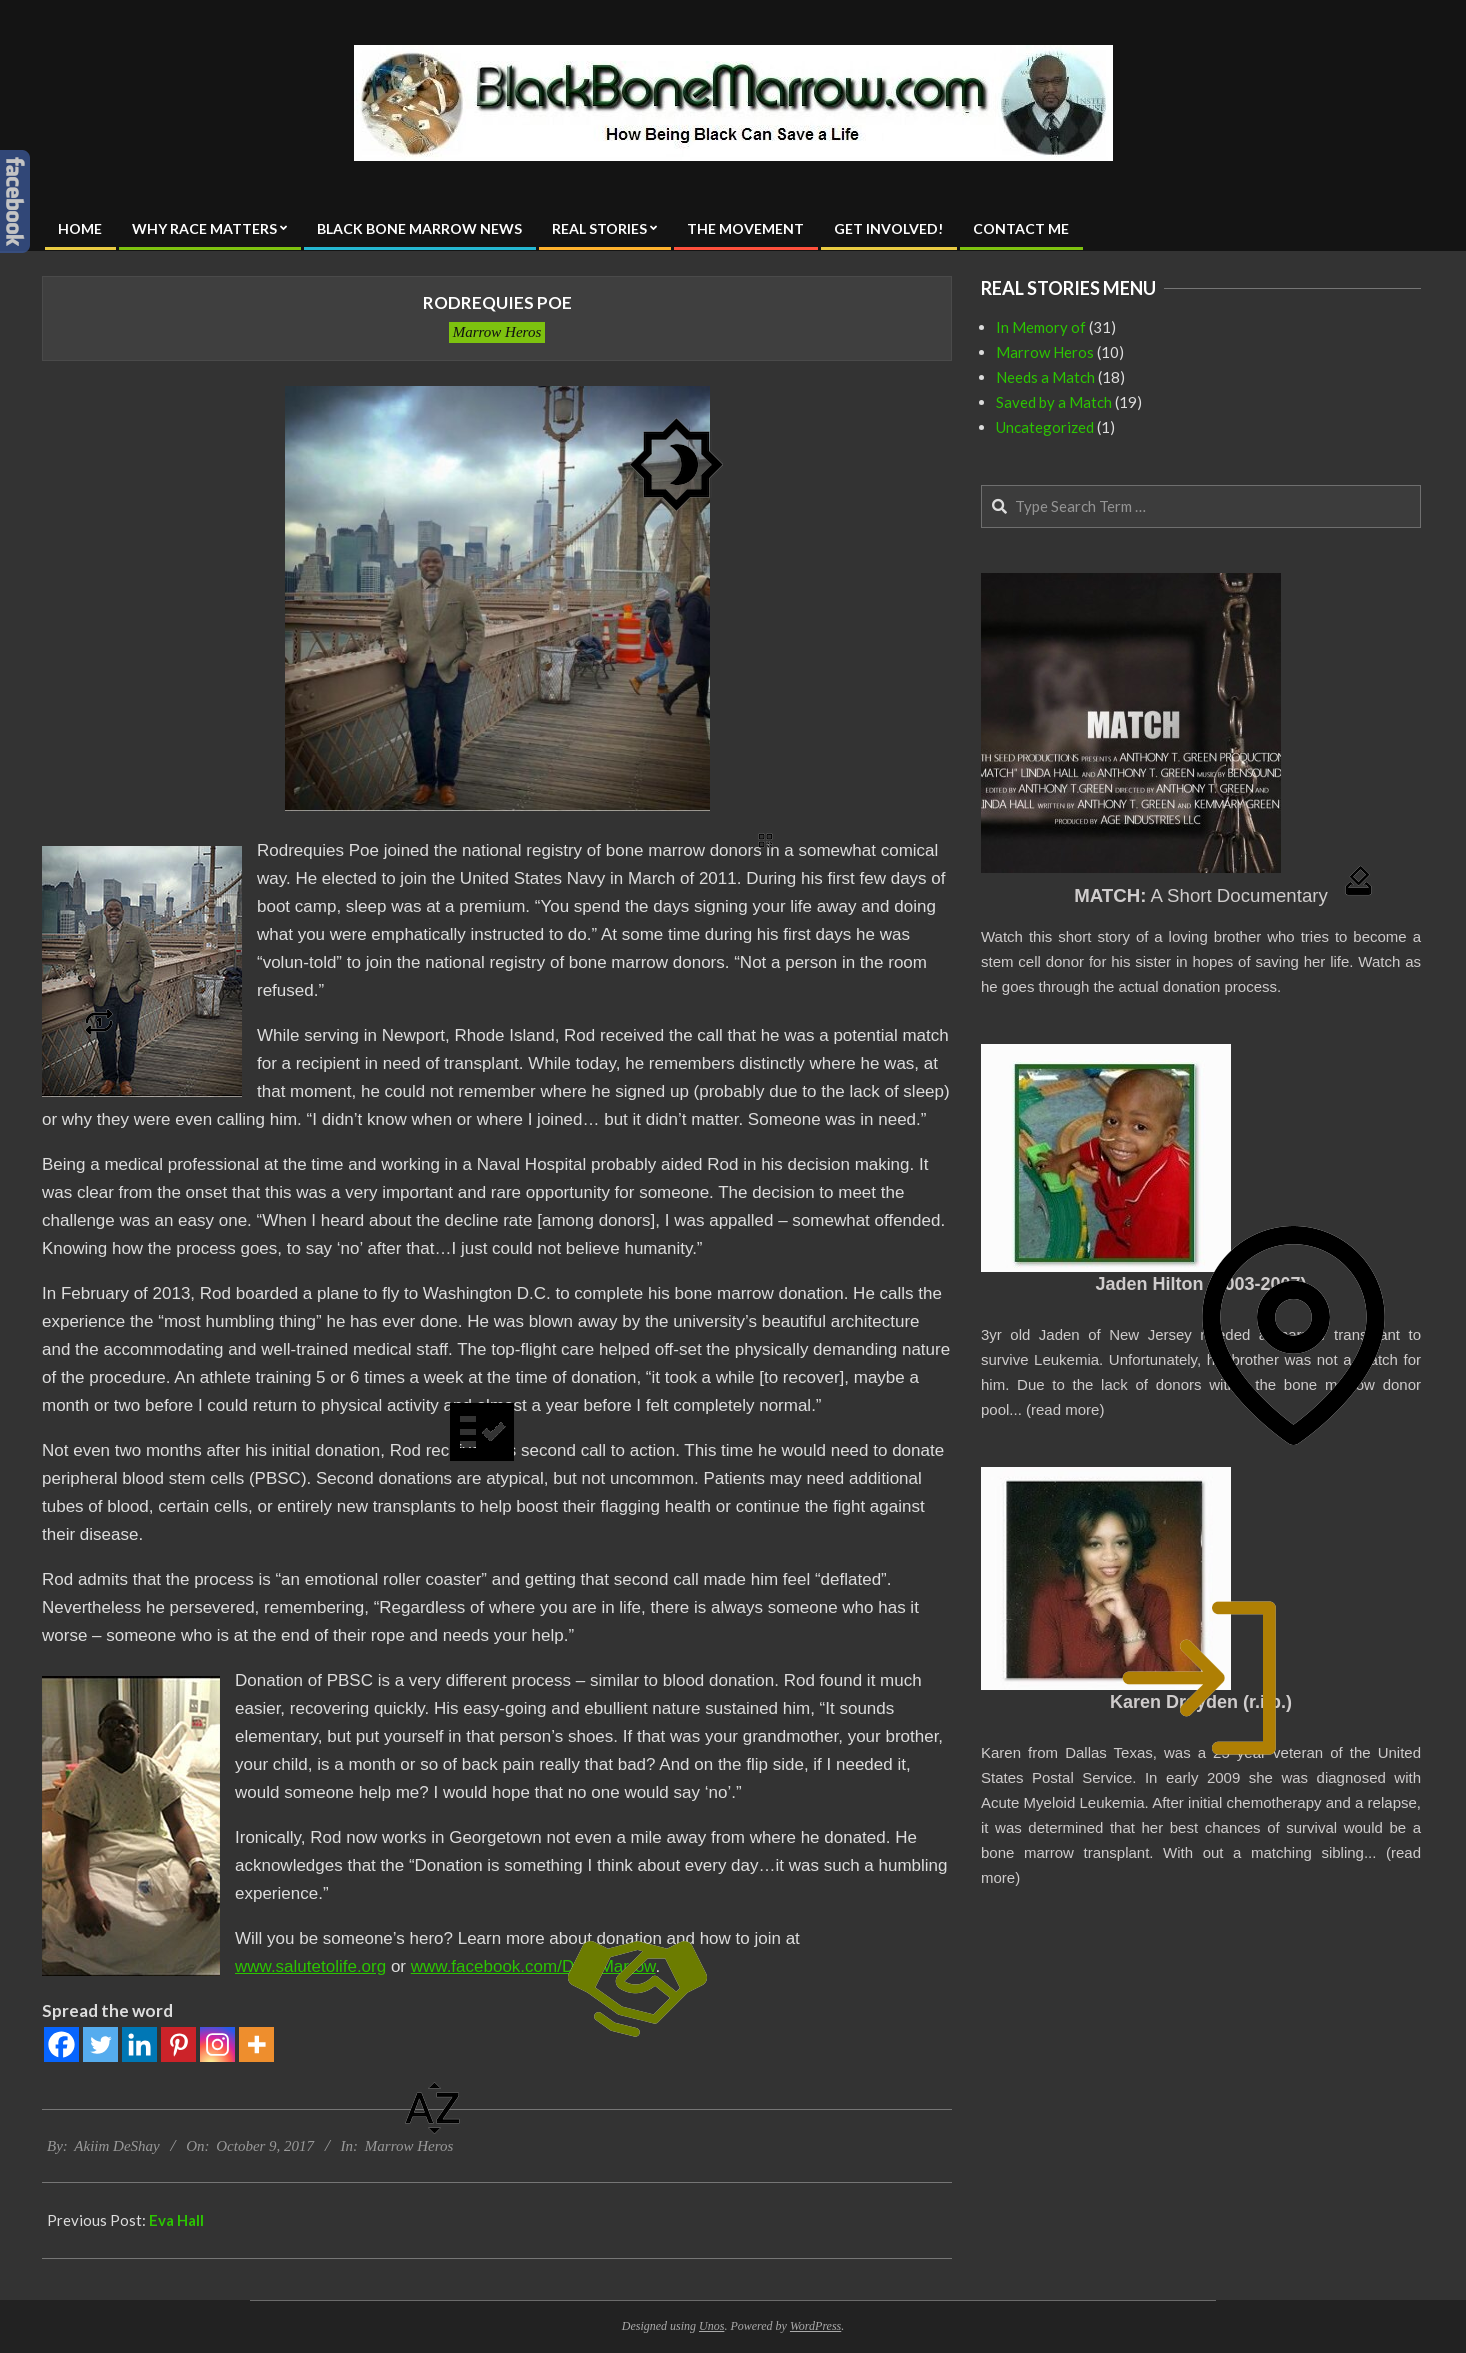 This screenshot has height=2353, width=1466. I want to click on view location on map, so click(1293, 1335).